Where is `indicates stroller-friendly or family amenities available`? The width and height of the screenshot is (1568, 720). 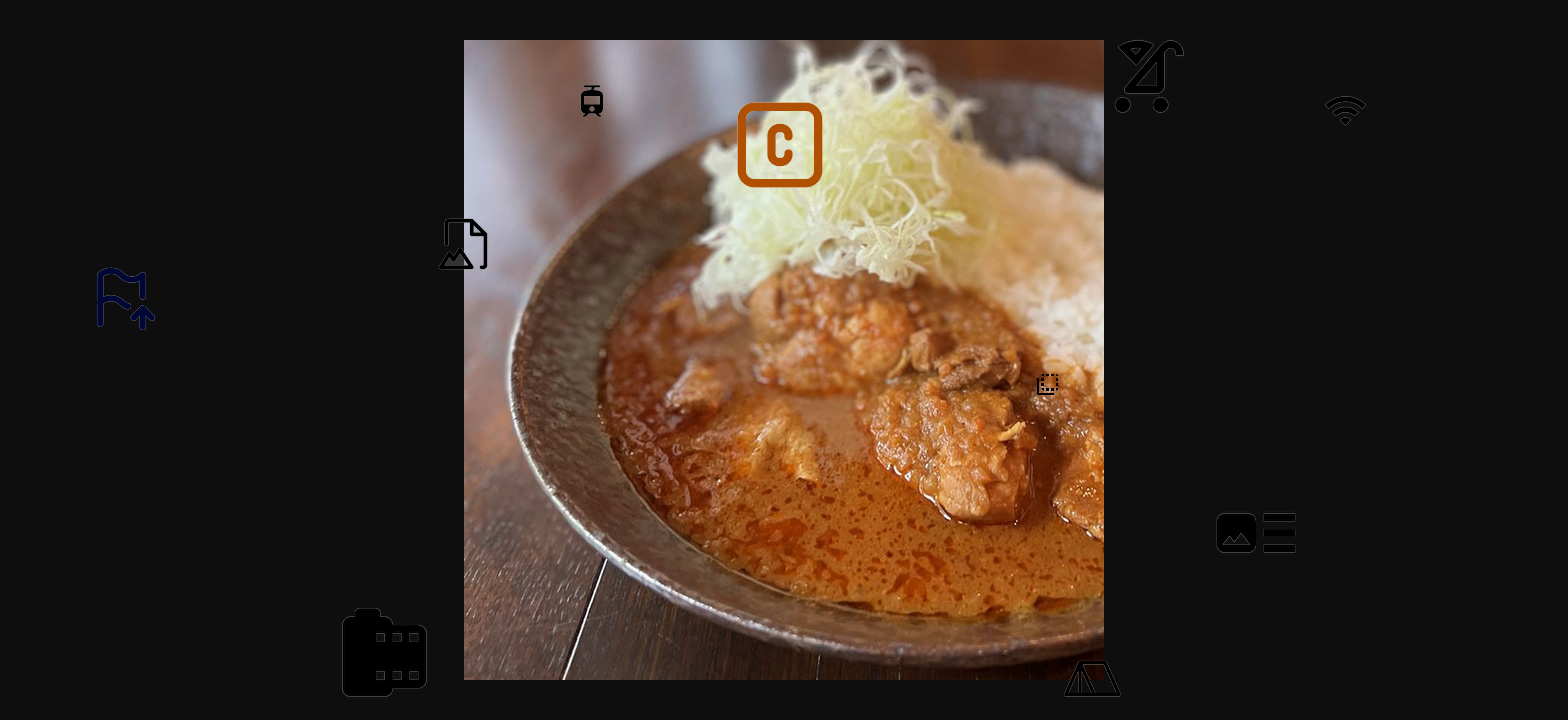
indicates stroller-friendly or family amenities available is located at coordinates (1145, 74).